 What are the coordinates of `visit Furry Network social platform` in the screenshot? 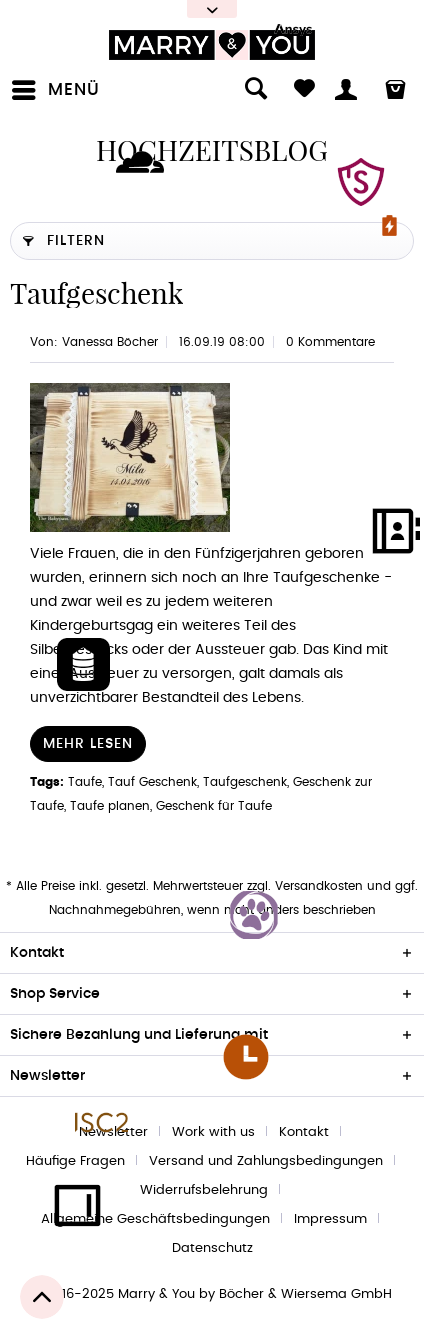 It's located at (254, 915).